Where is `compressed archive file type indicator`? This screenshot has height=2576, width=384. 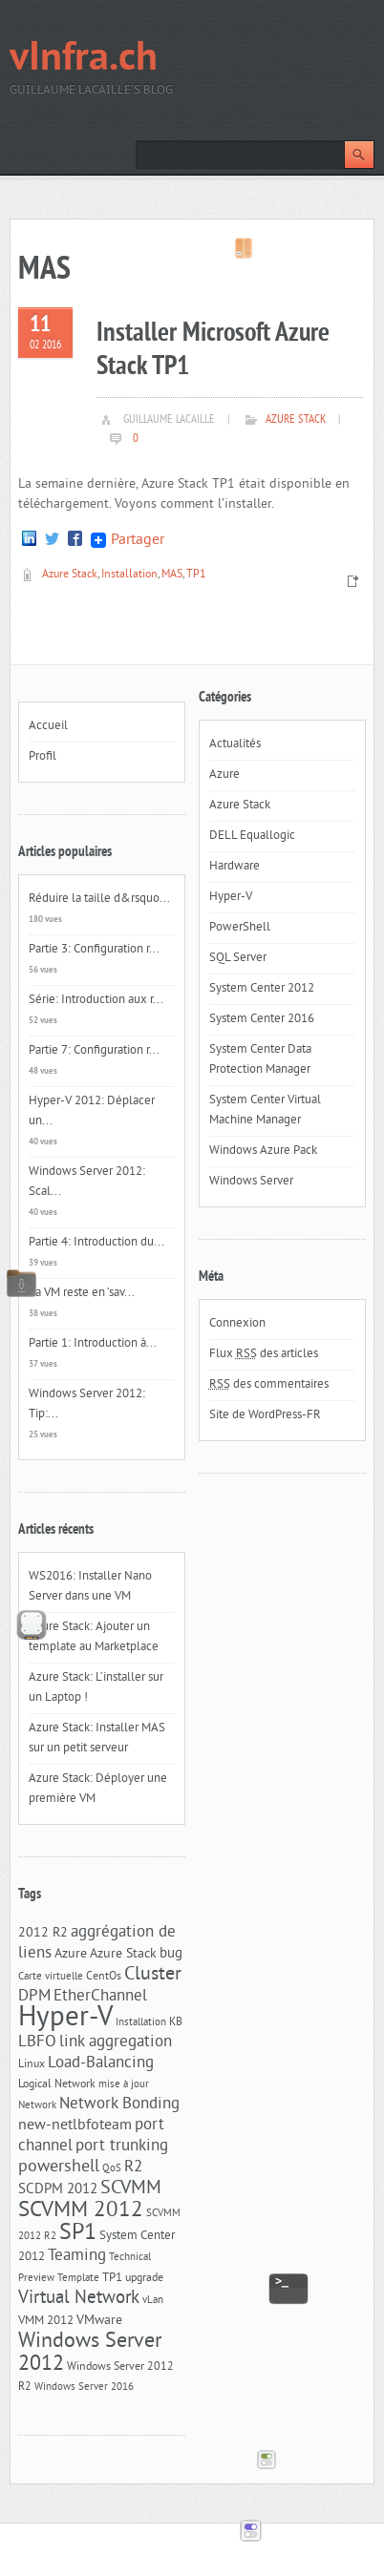 compressed archive file type indicator is located at coordinates (244, 248).